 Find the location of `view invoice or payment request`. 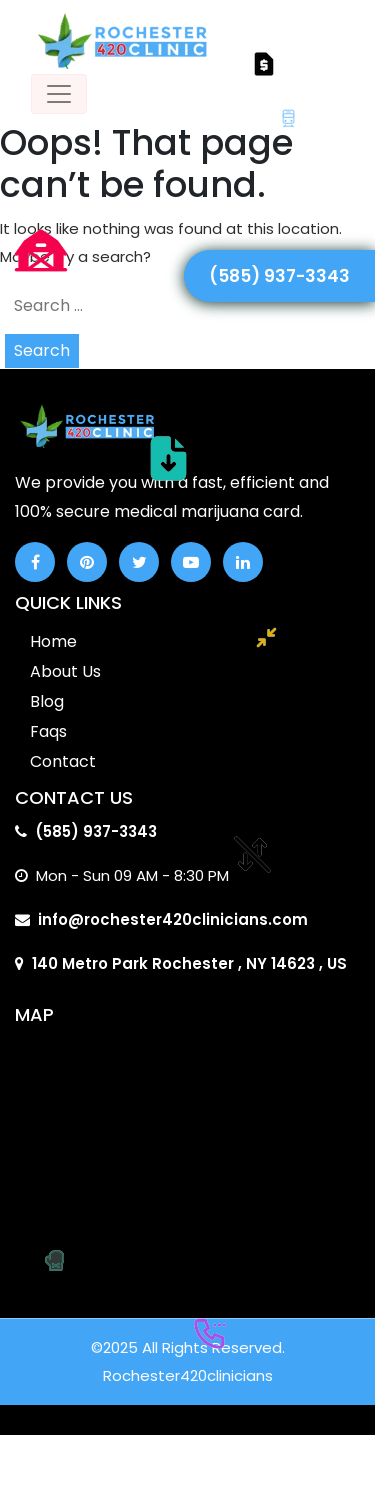

view invoice or payment request is located at coordinates (264, 64).